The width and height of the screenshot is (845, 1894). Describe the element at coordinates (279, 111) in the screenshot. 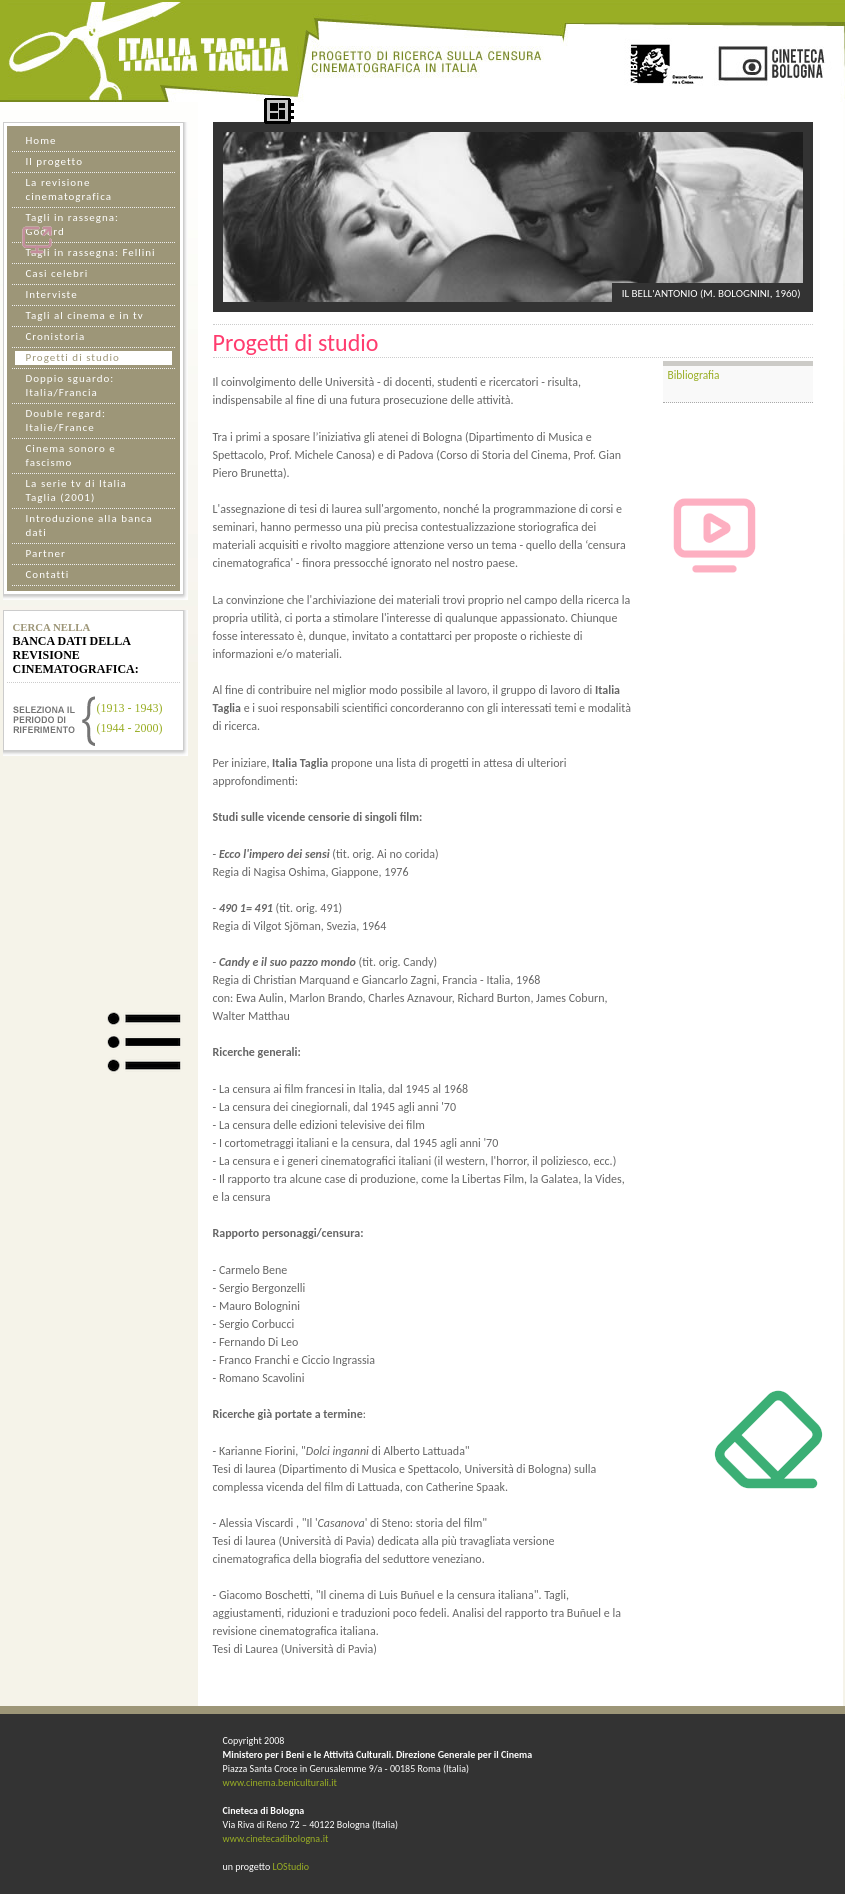

I see `access developer or hardware settings` at that location.